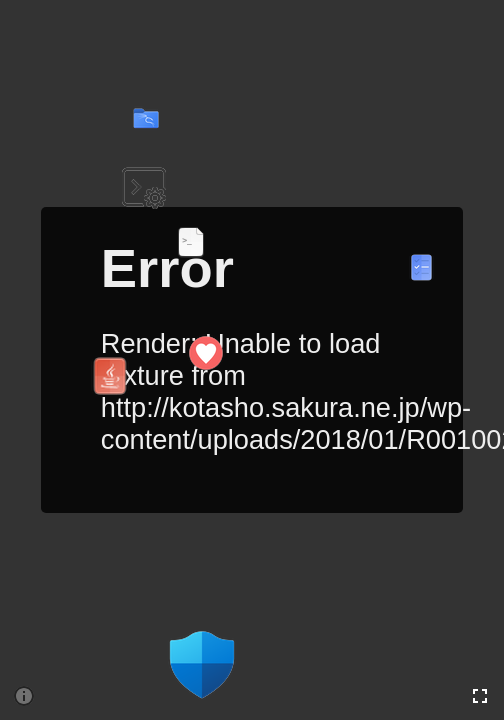 Image resolution: width=504 pixels, height=720 pixels. I want to click on windows defender security status, so click(202, 665).